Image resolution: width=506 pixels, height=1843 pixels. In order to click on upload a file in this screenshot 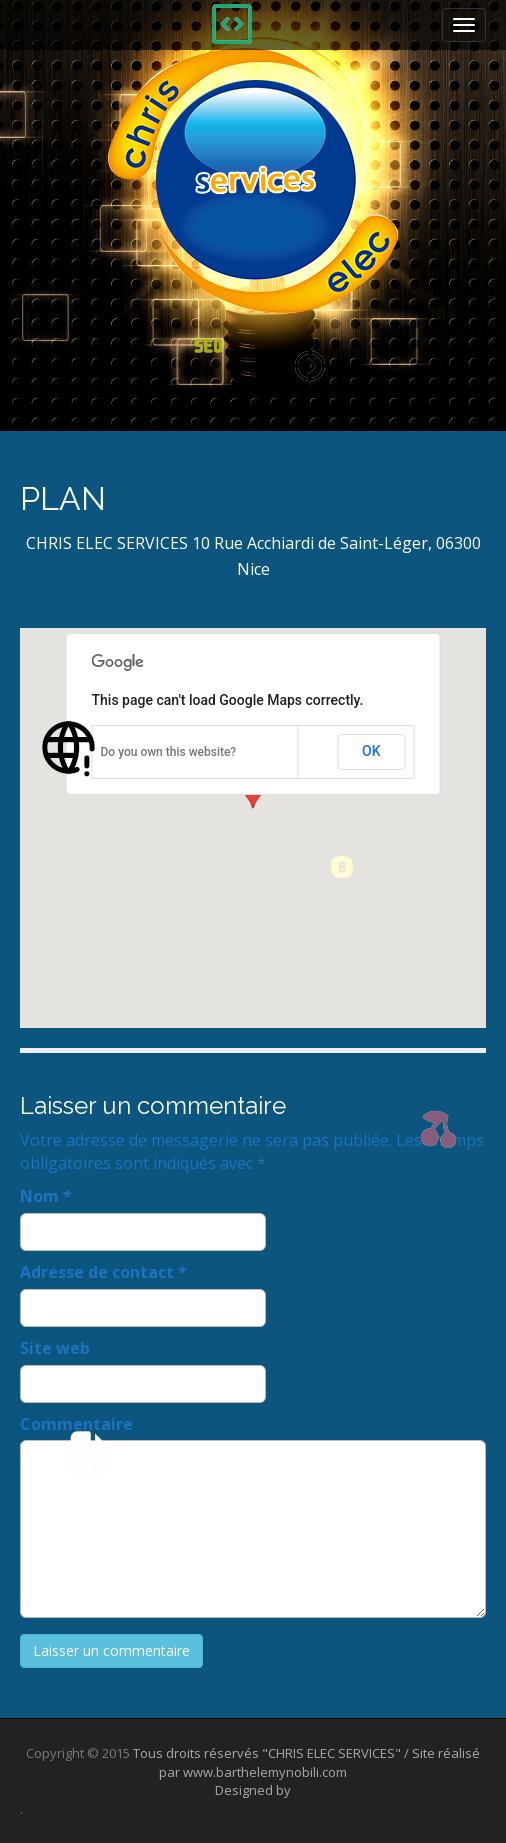, I will do `click(88, 1453)`.